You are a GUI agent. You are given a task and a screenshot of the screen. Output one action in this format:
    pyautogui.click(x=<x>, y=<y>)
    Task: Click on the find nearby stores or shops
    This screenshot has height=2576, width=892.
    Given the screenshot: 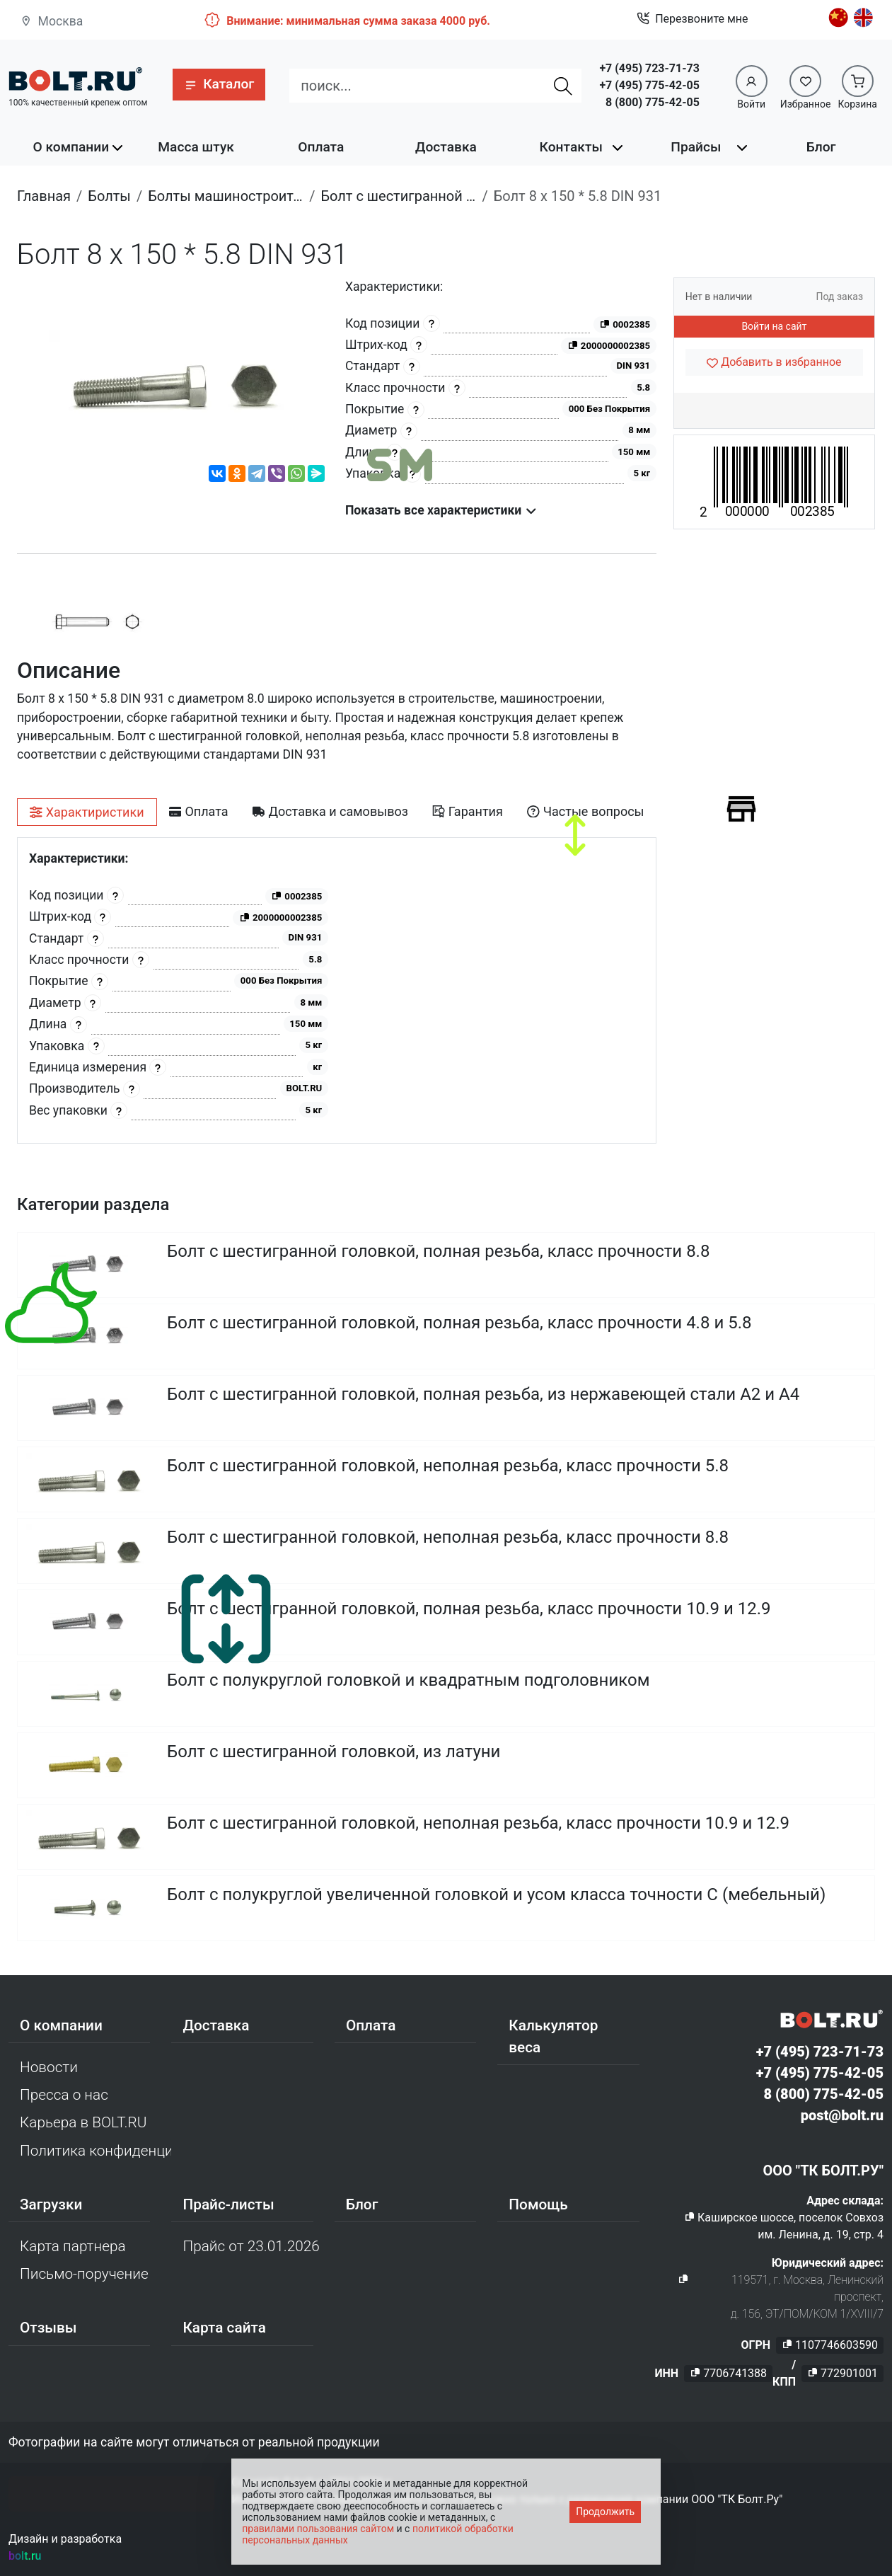 What is the action you would take?
    pyautogui.click(x=741, y=809)
    